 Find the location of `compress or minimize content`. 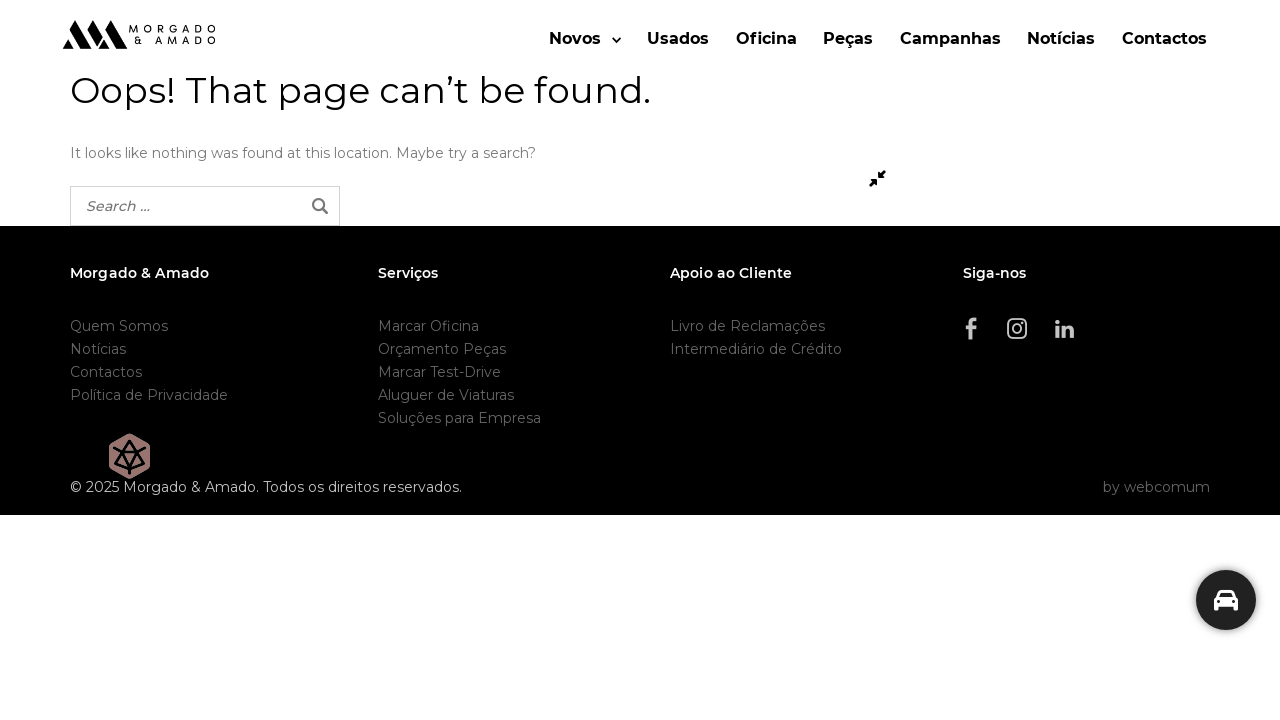

compress or minimize content is located at coordinates (877, 178).